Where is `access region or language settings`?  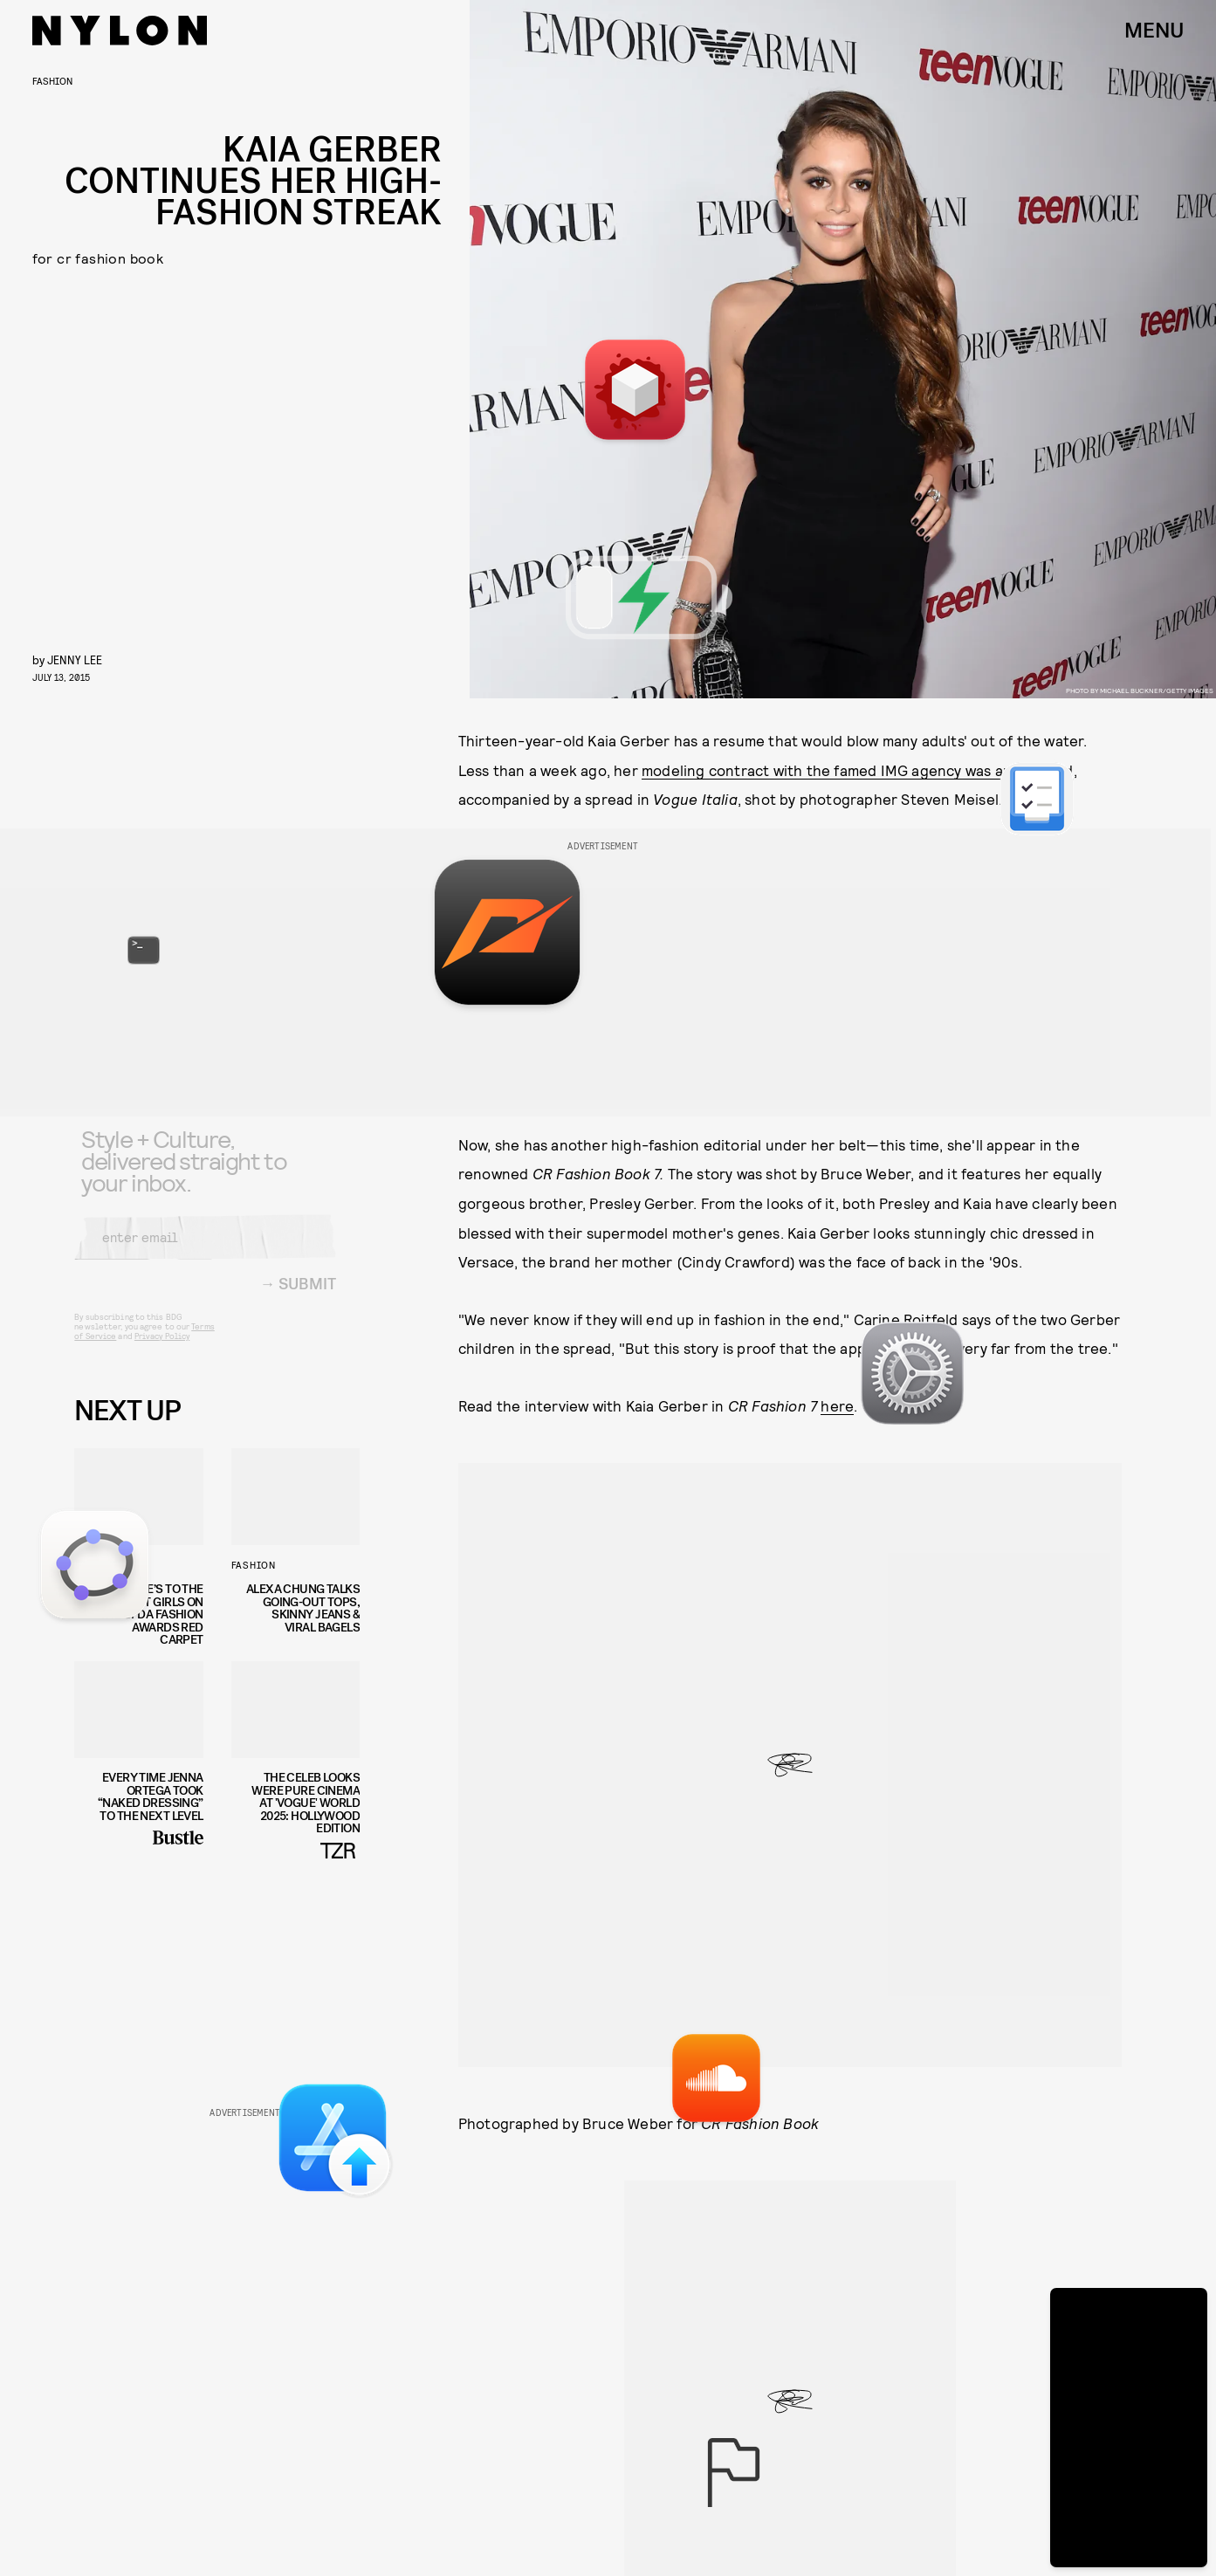
access region or language settings is located at coordinates (733, 2472).